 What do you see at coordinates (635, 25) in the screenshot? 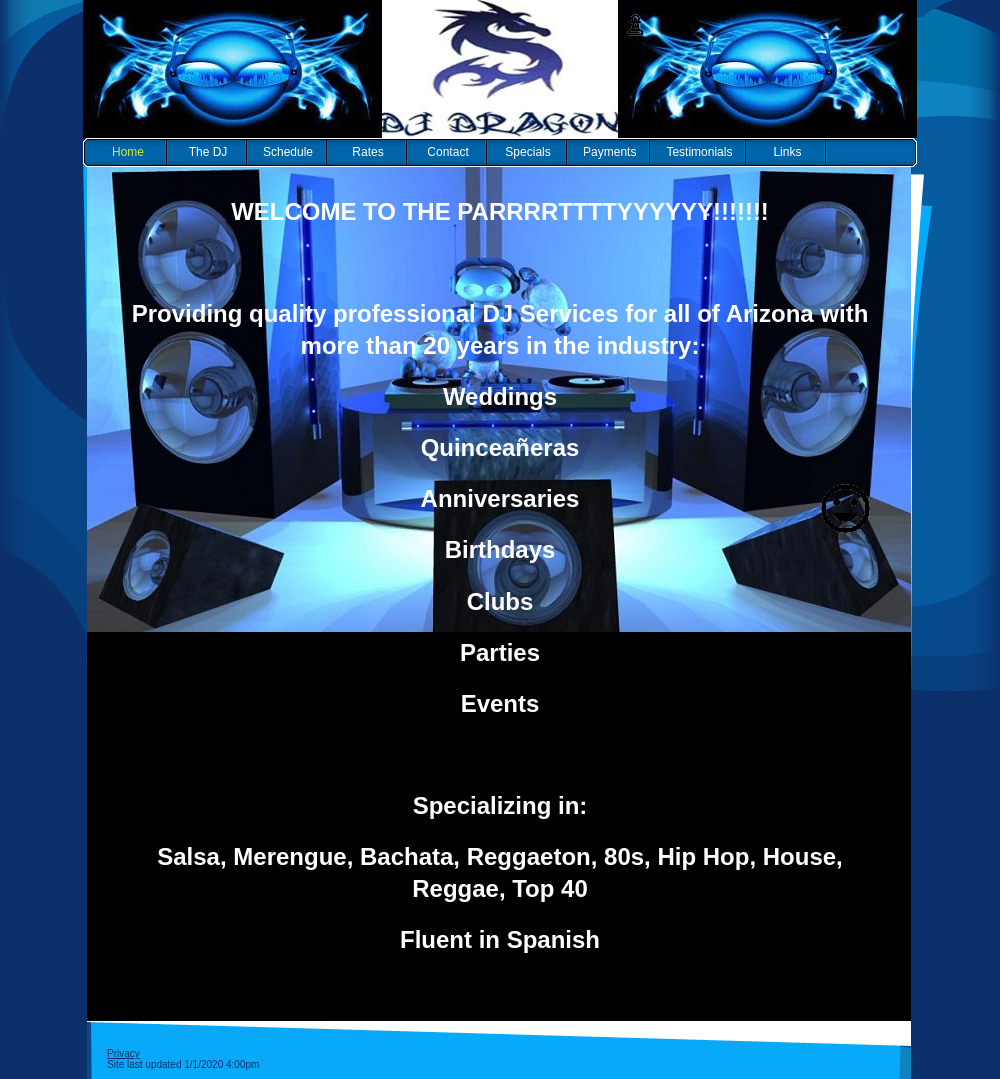
I see `play chess or board games` at bounding box center [635, 25].